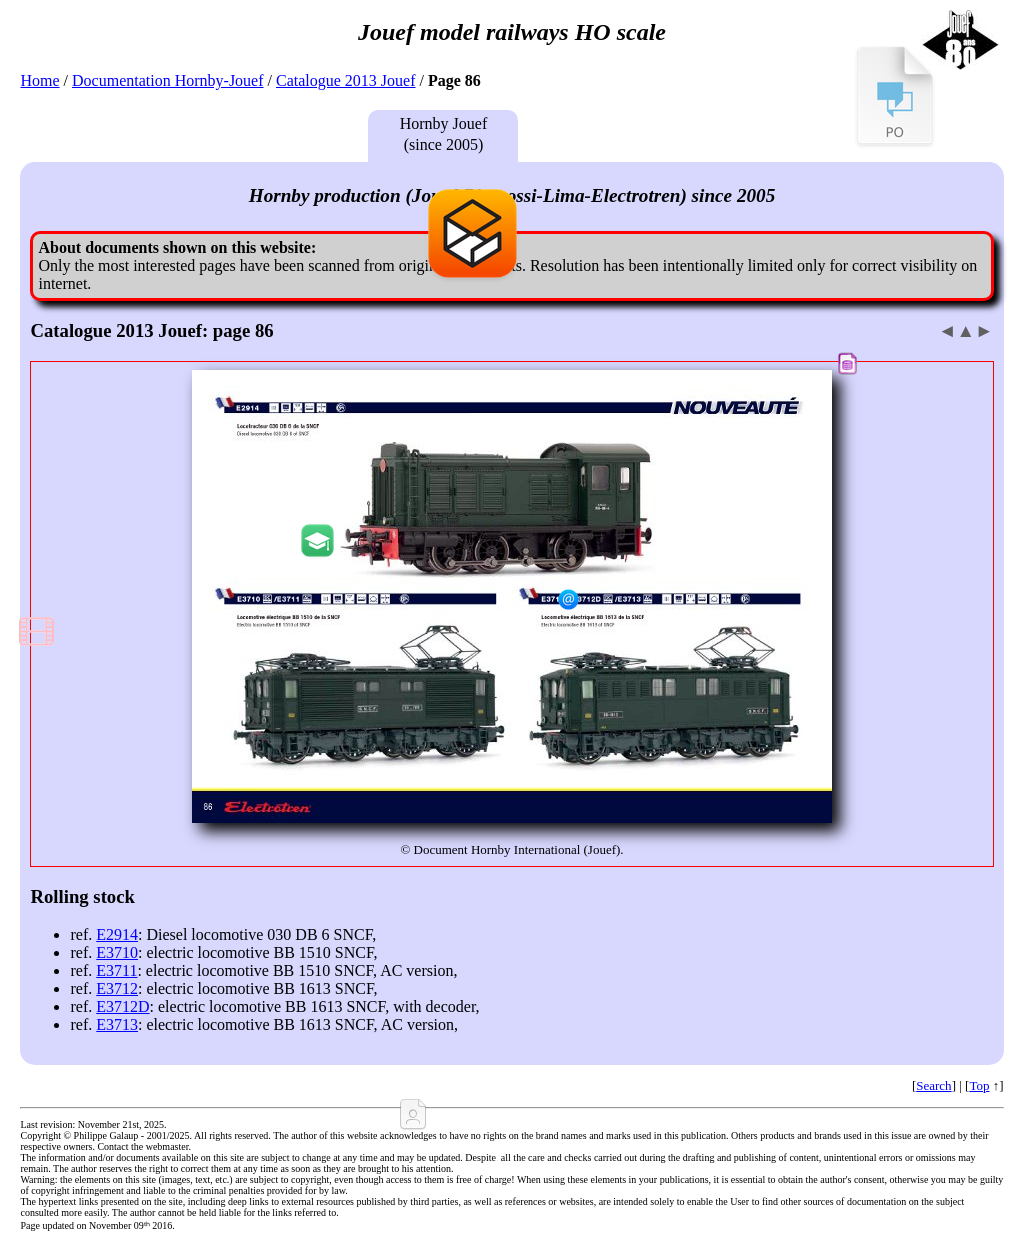 The height and width of the screenshot is (1242, 1024). I want to click on a libreoffice base database file, so click(847, 363).